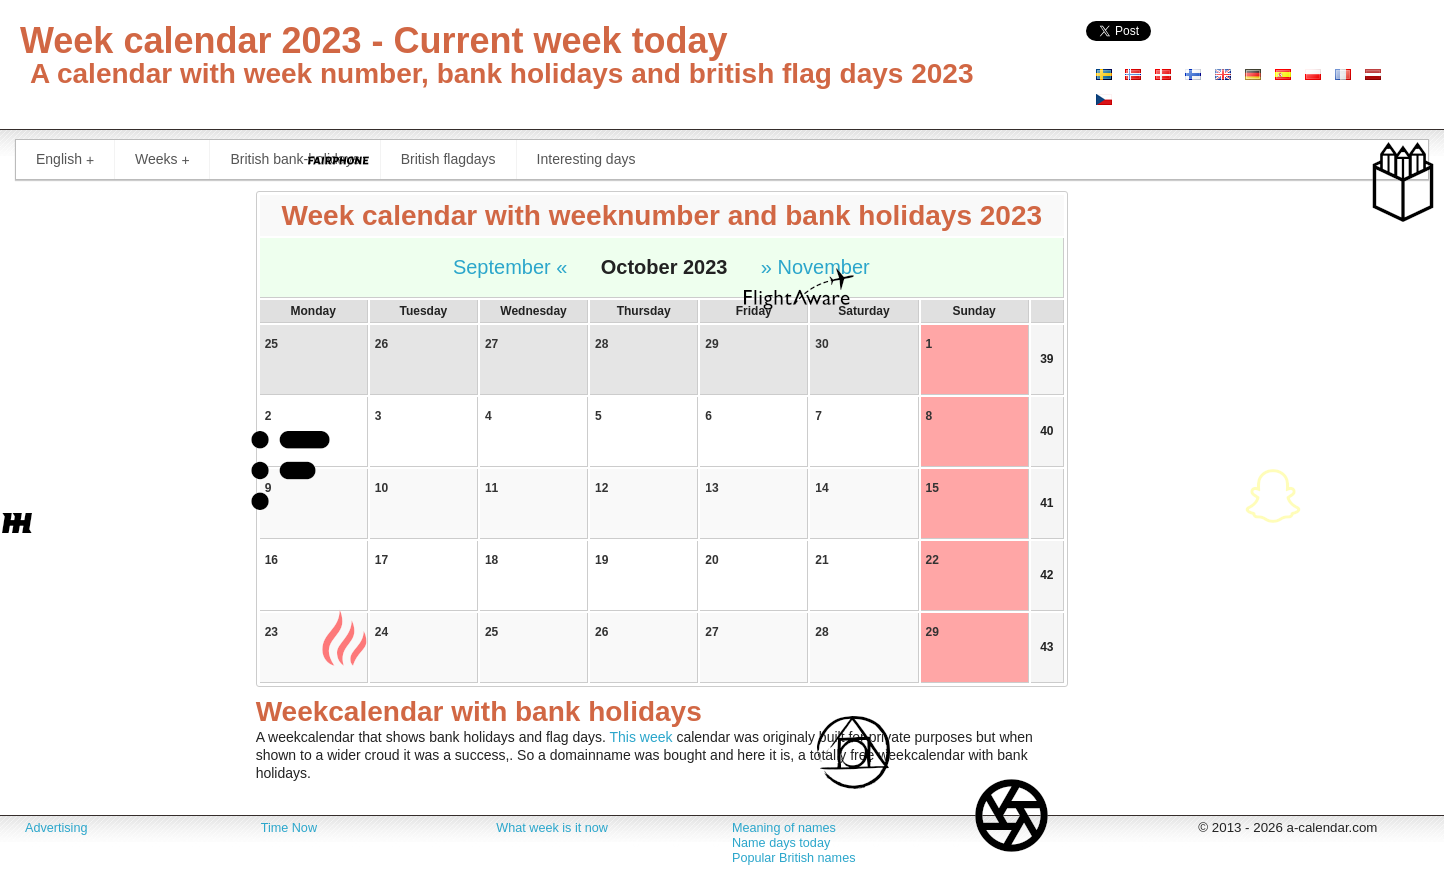  Describe the element at coordinates (799, 289) in the screenshot. I see `open FlightAware flight tracking app` at that location.